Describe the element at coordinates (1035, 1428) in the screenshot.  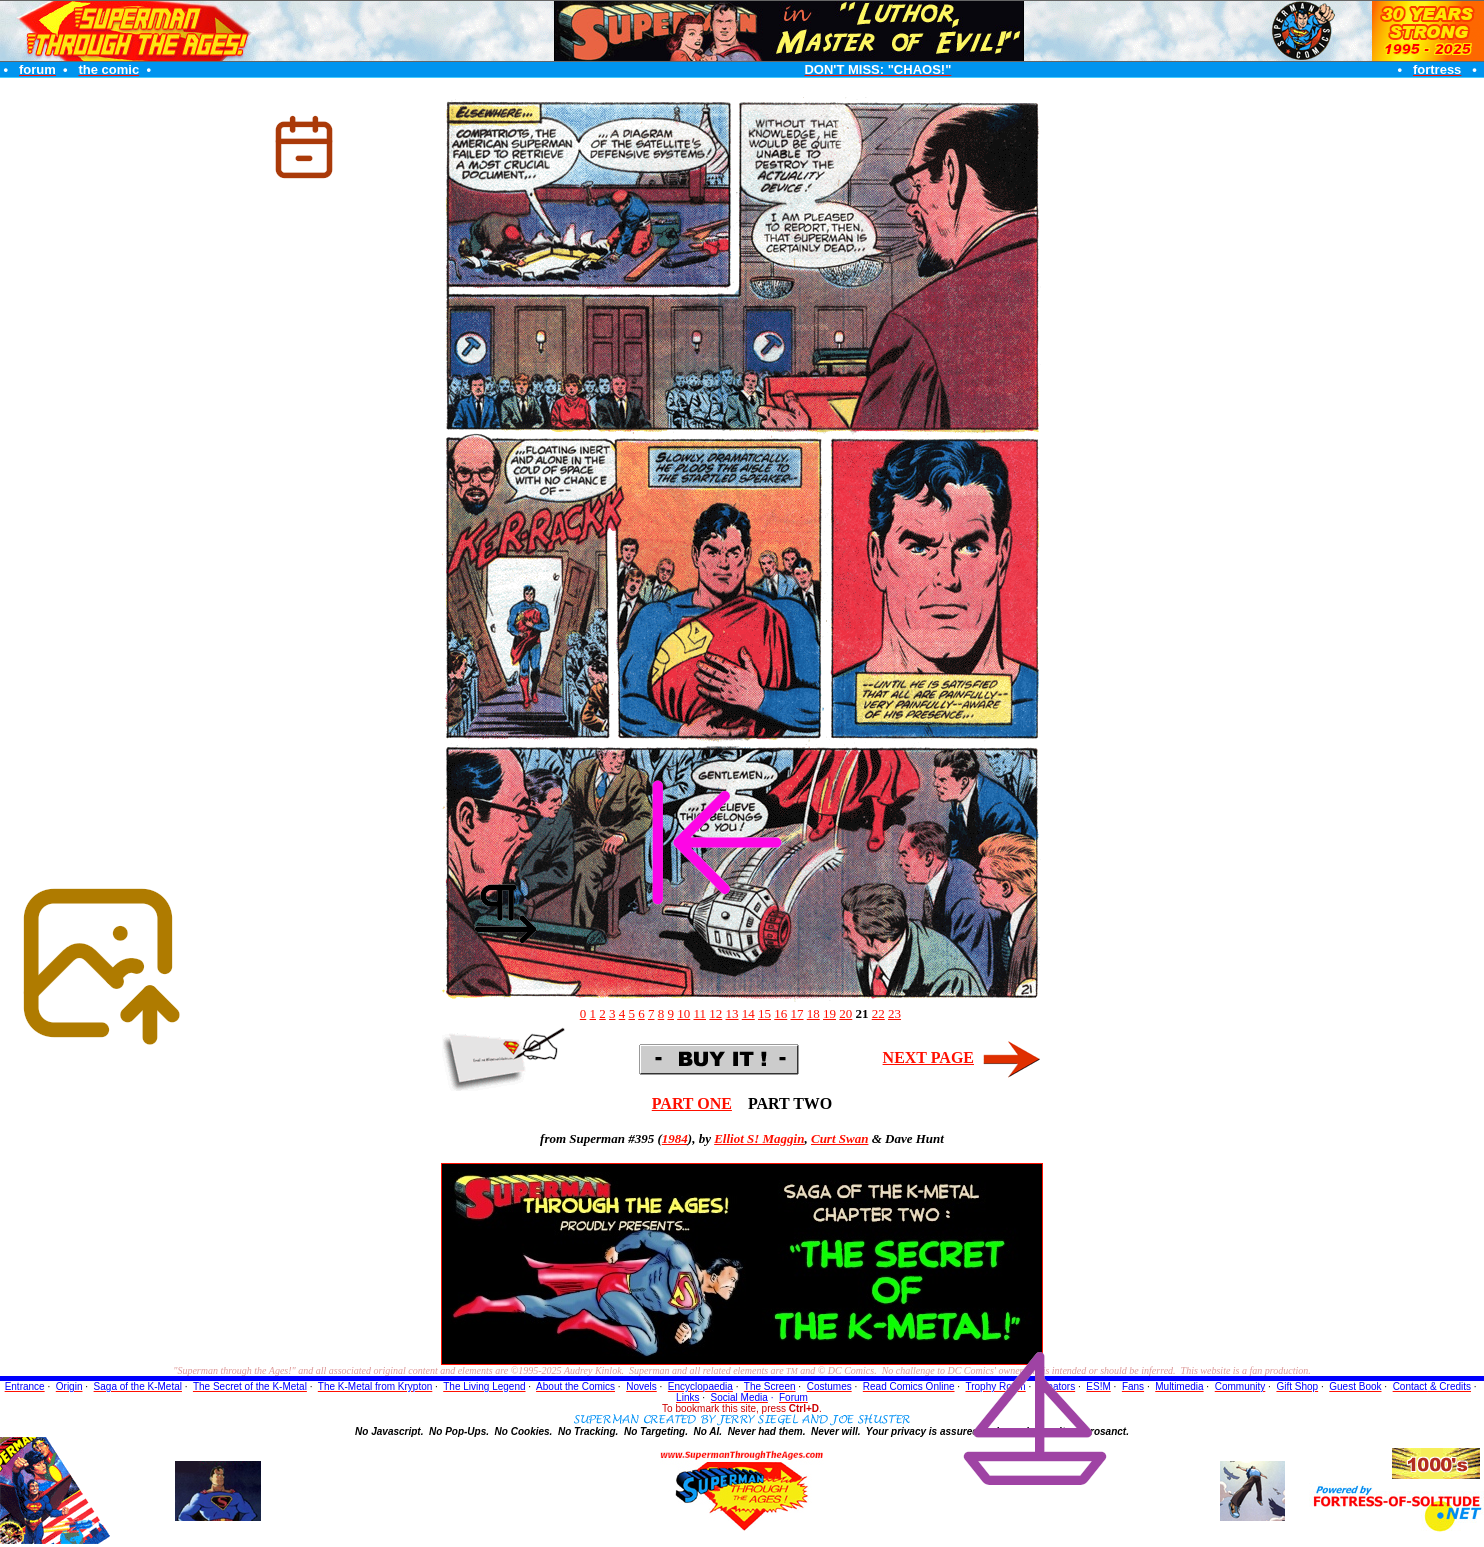
I see `access sailing or boating activities` at that location.